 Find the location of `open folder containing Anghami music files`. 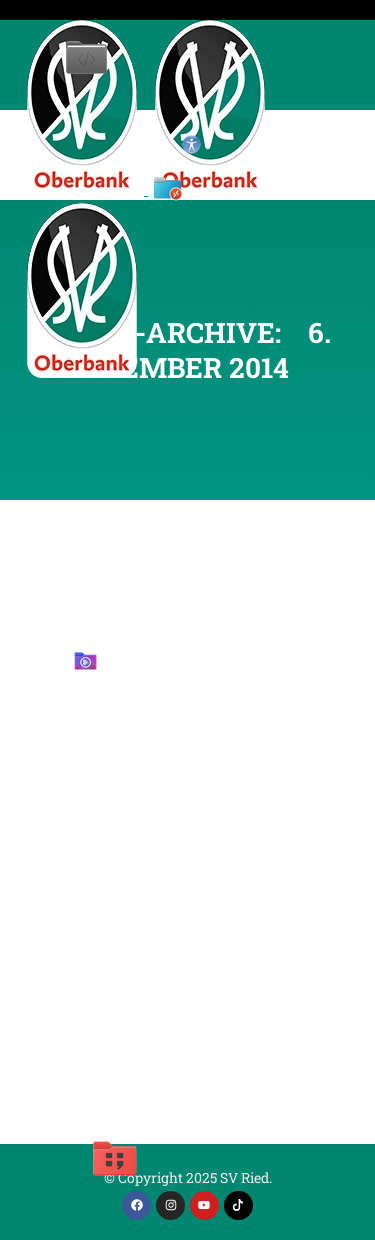

open folder containing Anghami music files is located at coordinates (85, 661).